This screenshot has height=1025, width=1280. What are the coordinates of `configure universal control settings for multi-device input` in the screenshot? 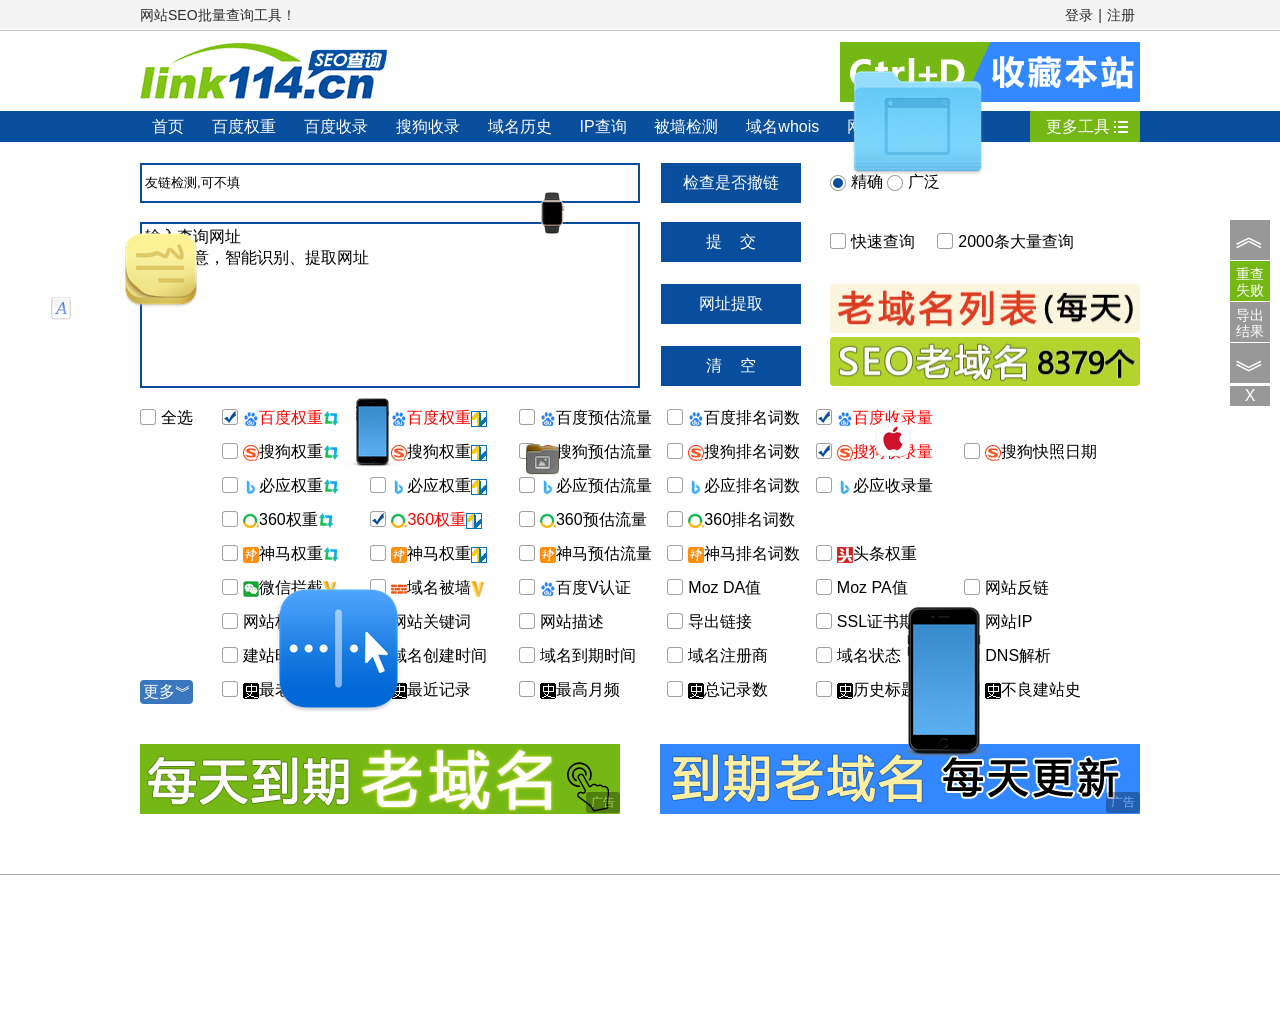 It's located at (338, 648).